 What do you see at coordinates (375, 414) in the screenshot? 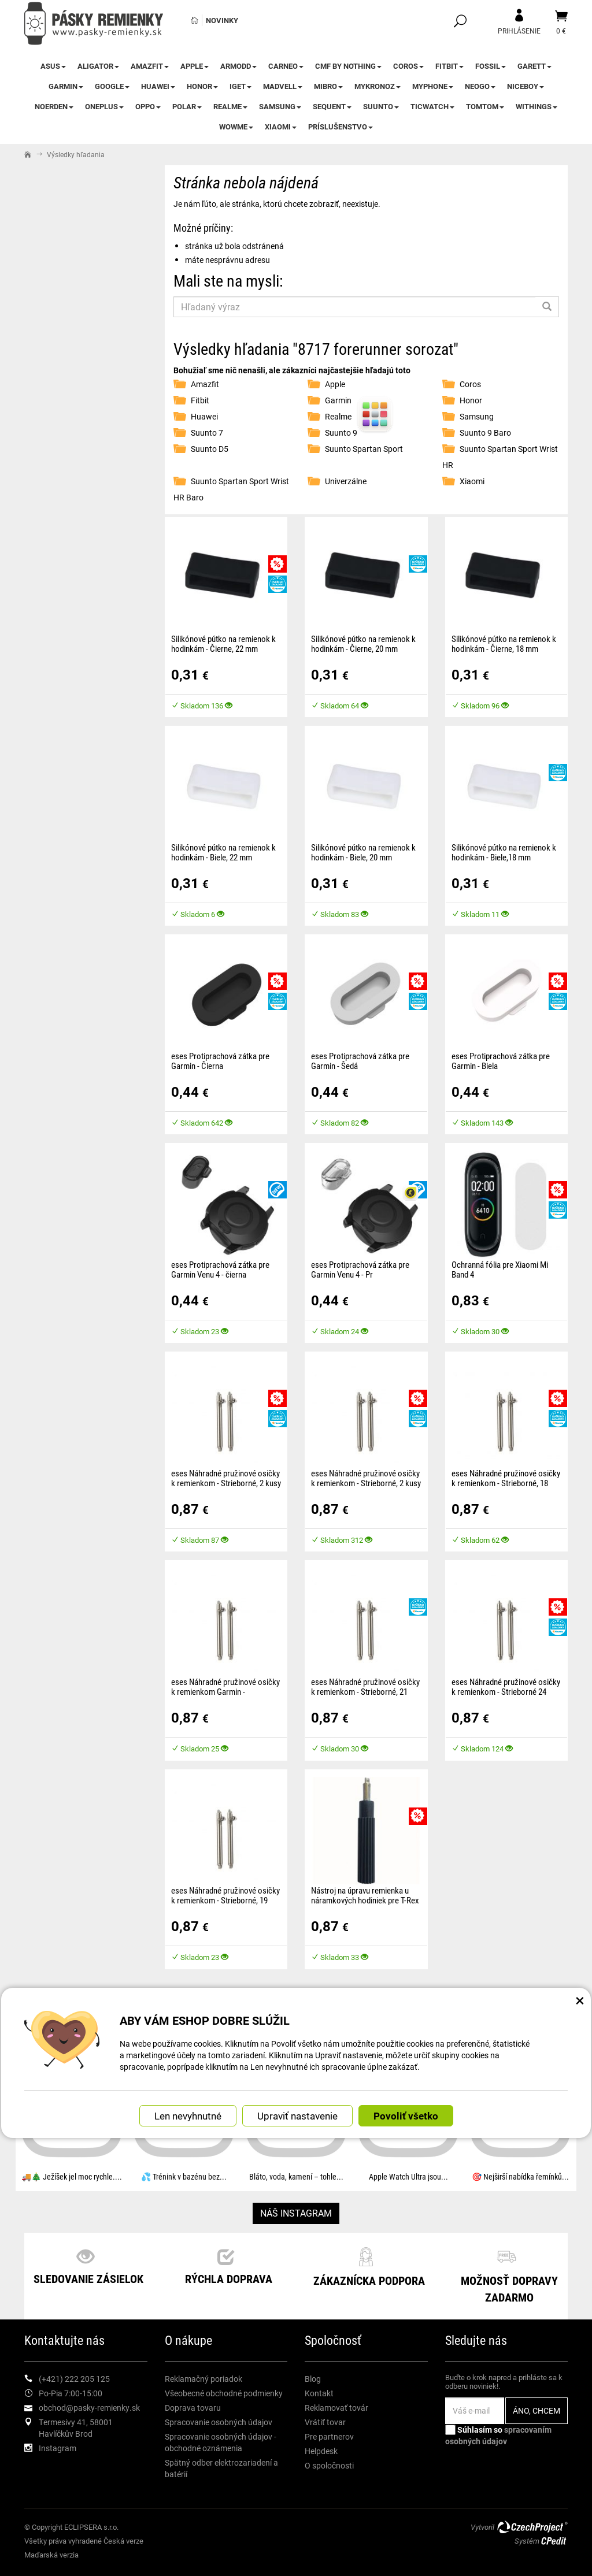
I see `open the app grid or launcher` at bounding box center [375, 414].